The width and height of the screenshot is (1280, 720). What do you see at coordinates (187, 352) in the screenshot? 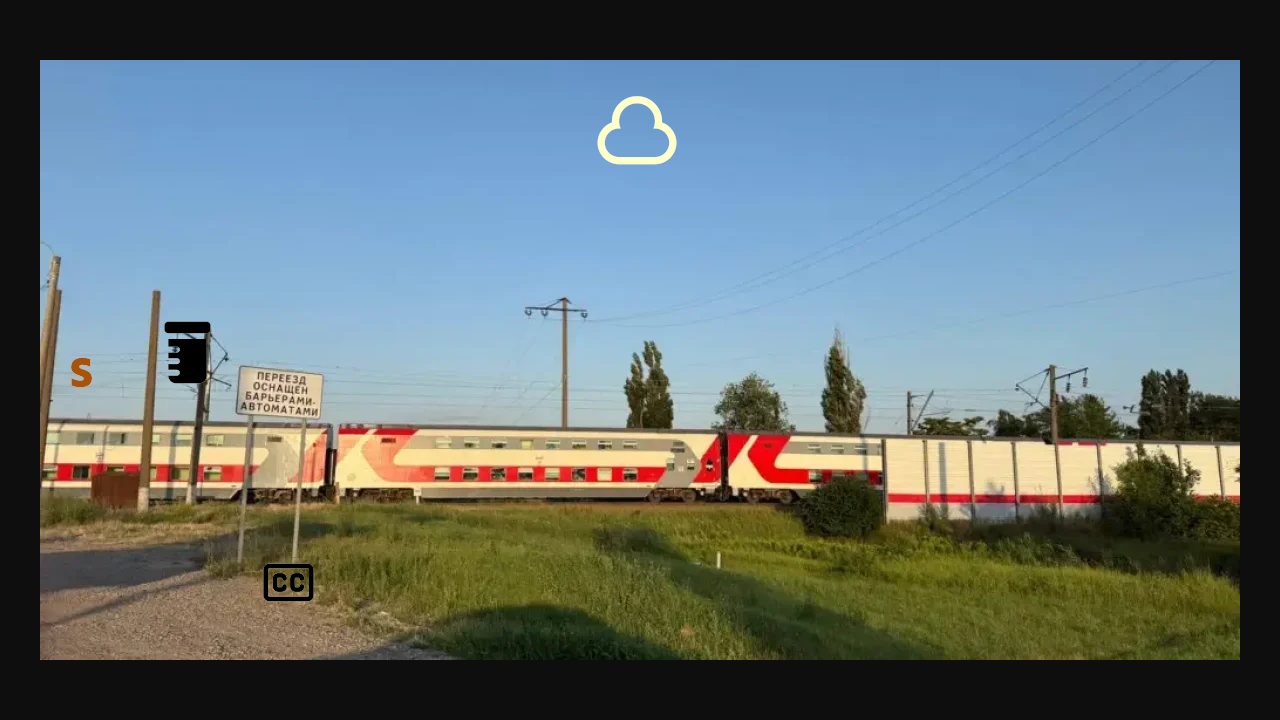
I see `view prescription or medication details` at bounding box center [187, 352].